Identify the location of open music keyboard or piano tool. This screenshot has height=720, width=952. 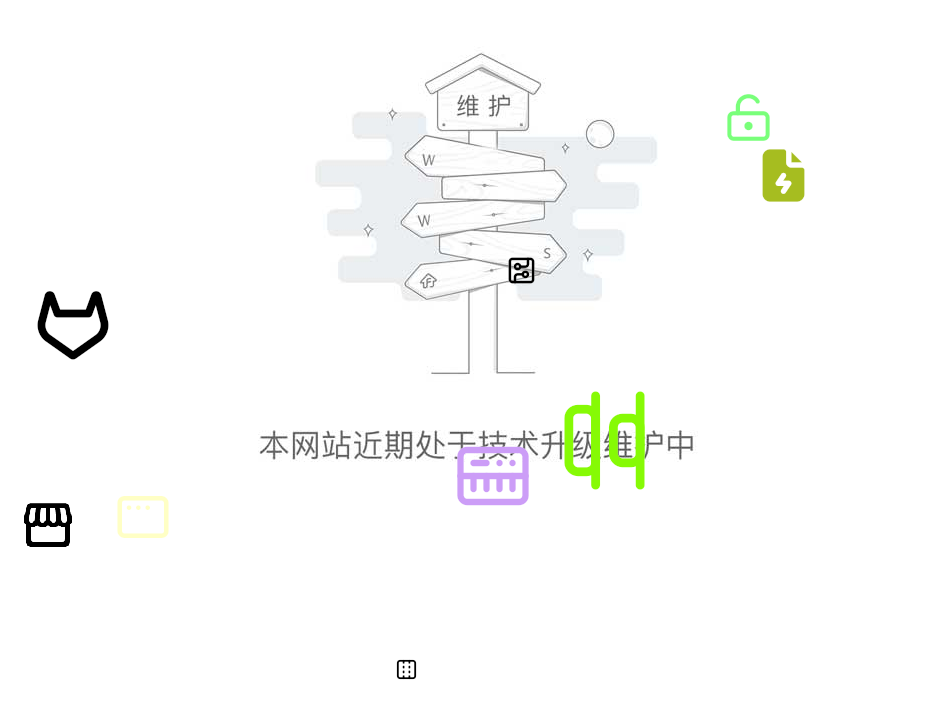
(493, 476).